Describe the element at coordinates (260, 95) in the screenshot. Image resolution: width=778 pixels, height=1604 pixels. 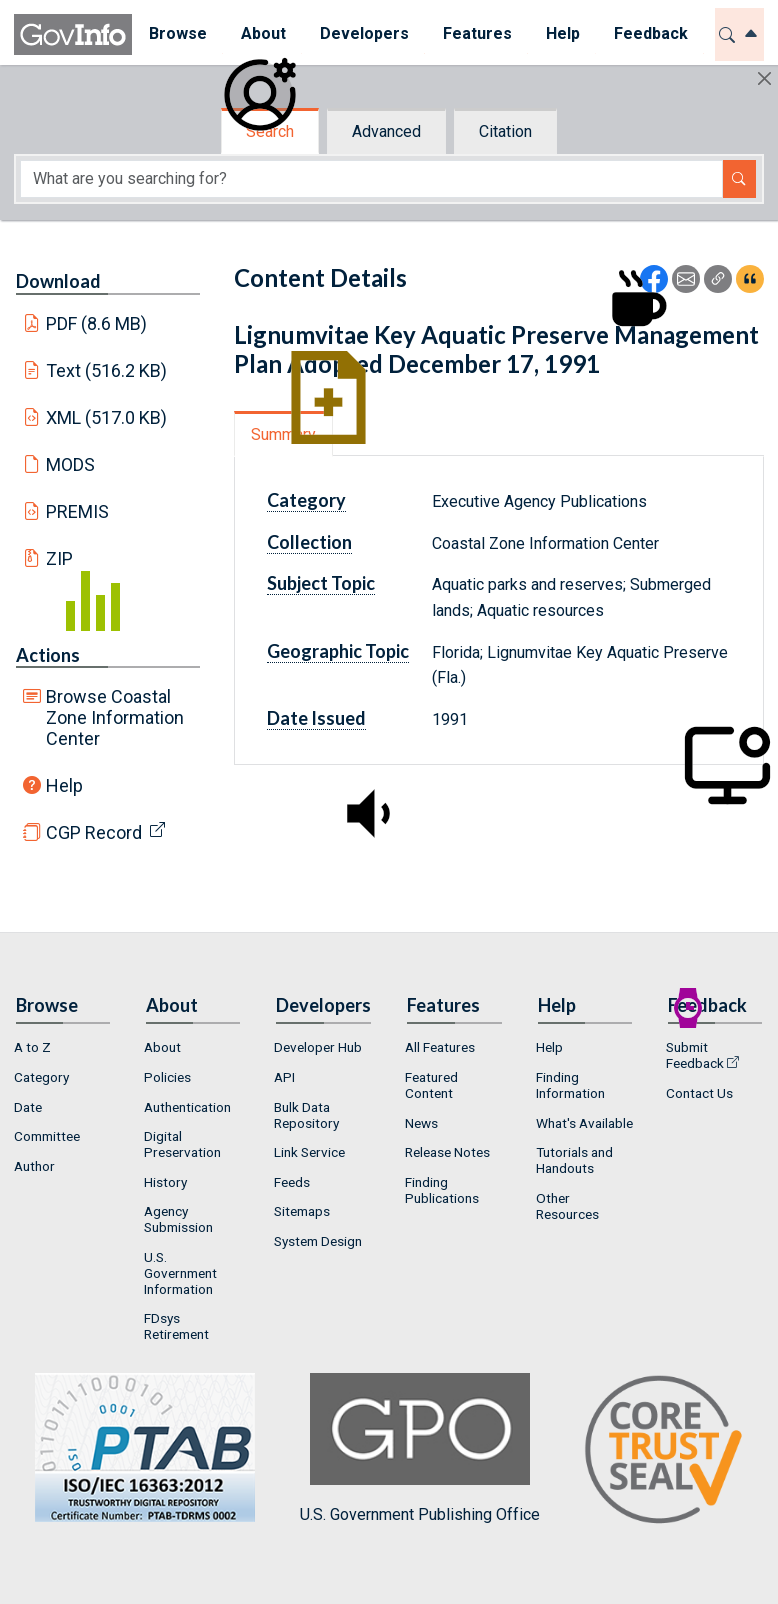
I see `access user profile settings` at that location.